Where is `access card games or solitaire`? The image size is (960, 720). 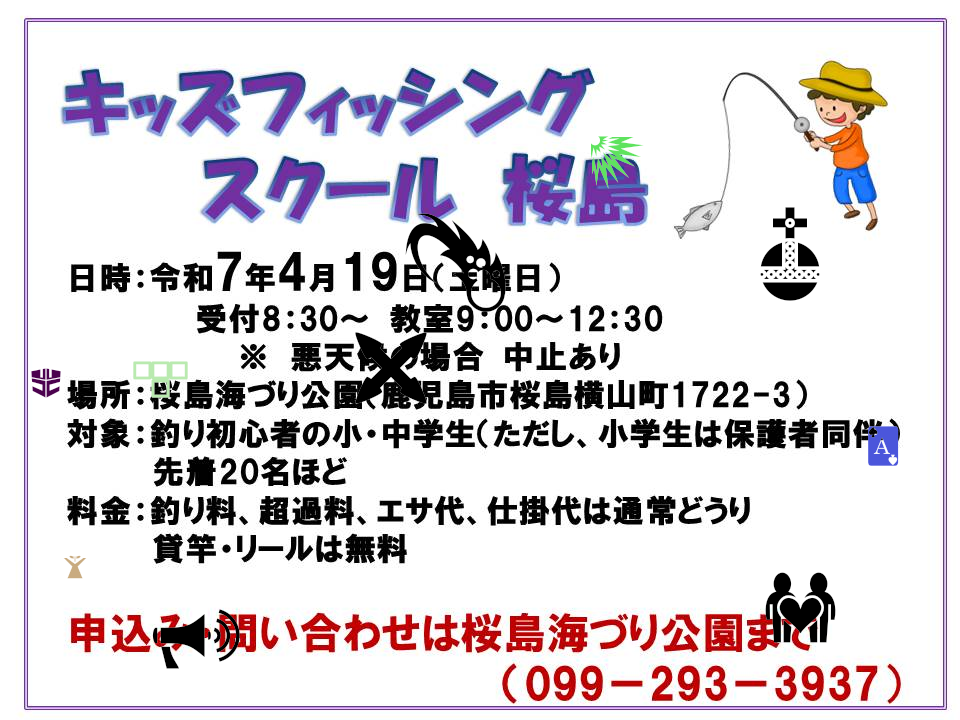 access card games or solitaire is located at coordinates (883, 446).